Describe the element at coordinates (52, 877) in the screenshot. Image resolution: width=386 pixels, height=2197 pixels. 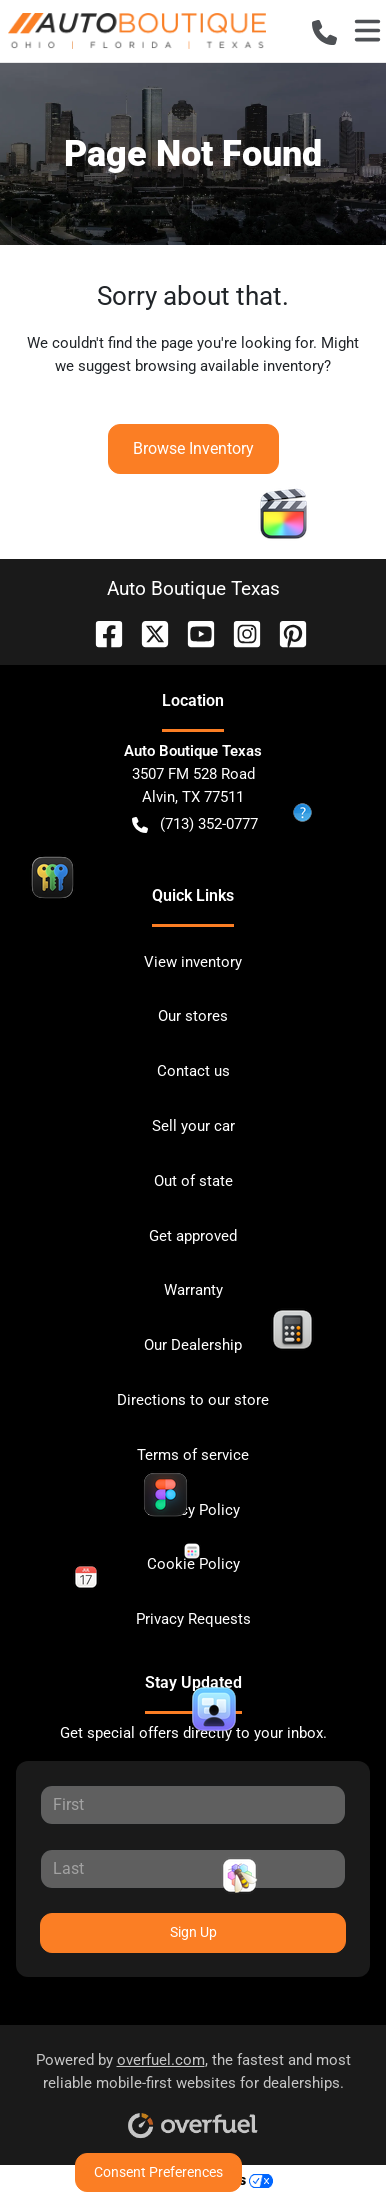
I see `open the passwords app` at that location.